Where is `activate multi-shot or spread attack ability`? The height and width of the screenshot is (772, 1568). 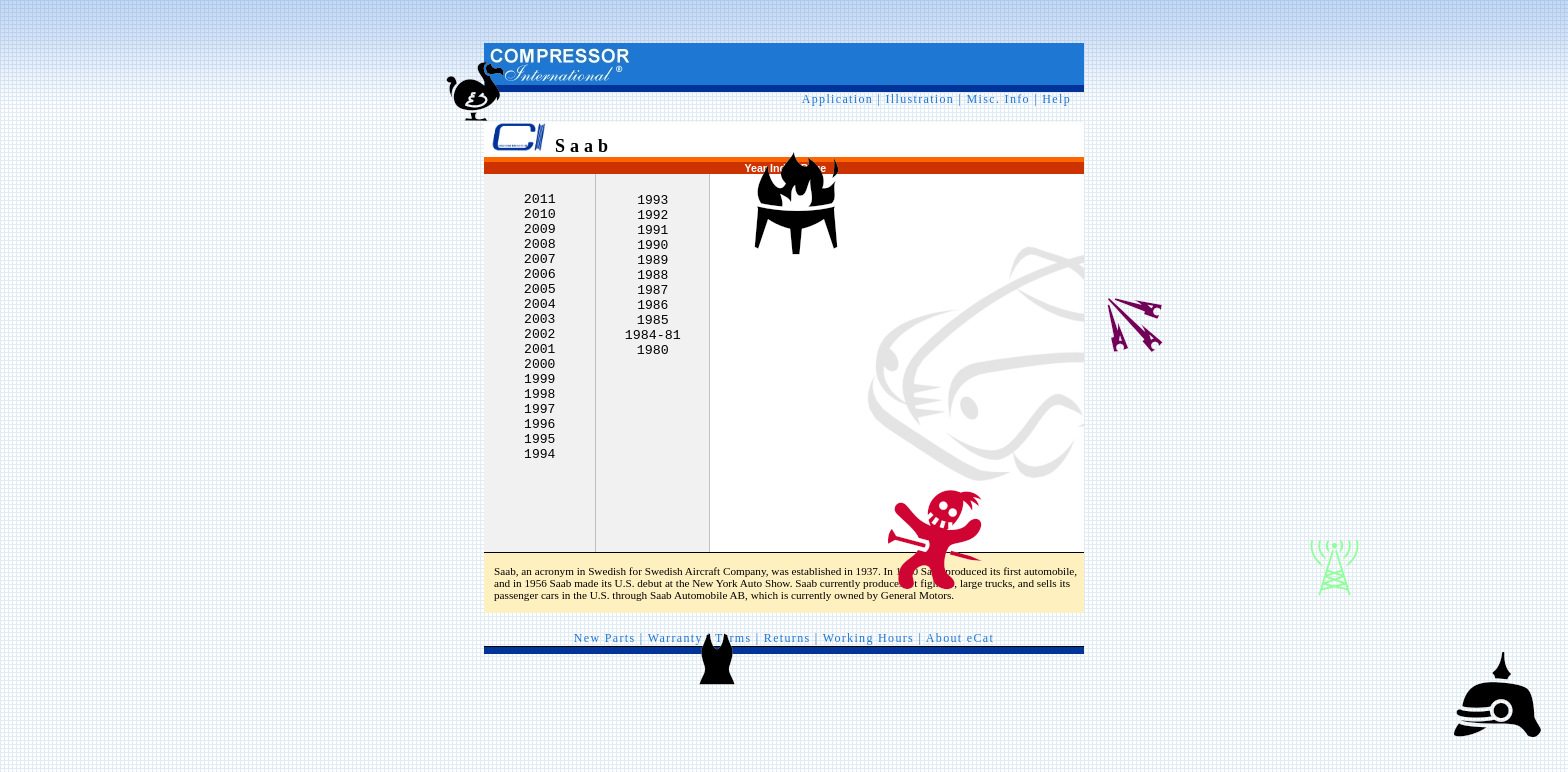
activate multi-shot or spread attack ability is located at coordinates (1135, 325).